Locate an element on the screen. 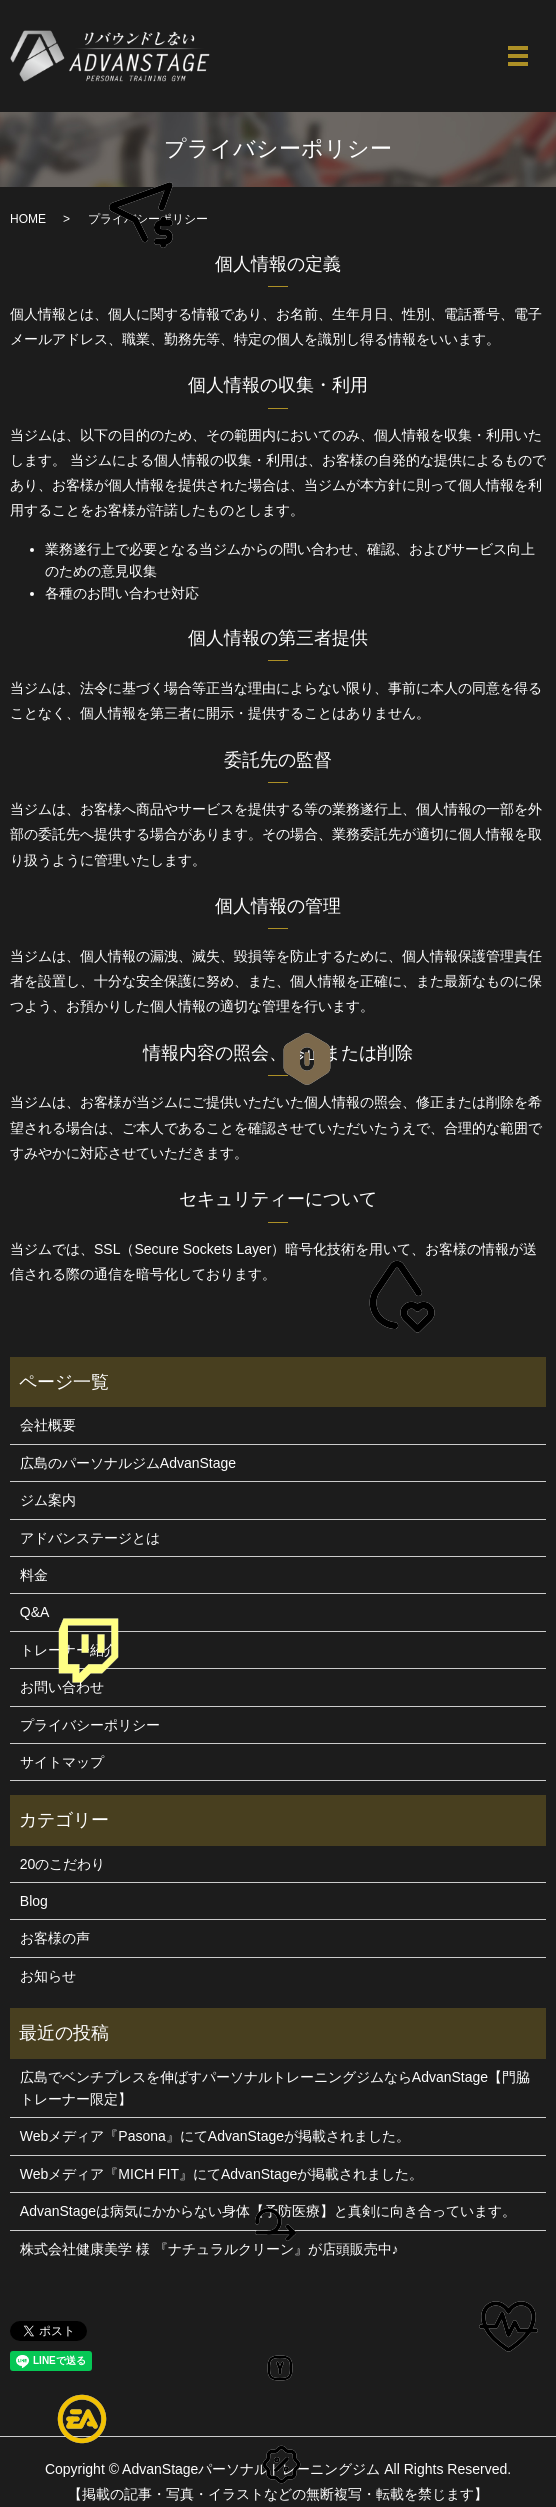  view available discounts or promotions is located at coordinates (281, 2464).